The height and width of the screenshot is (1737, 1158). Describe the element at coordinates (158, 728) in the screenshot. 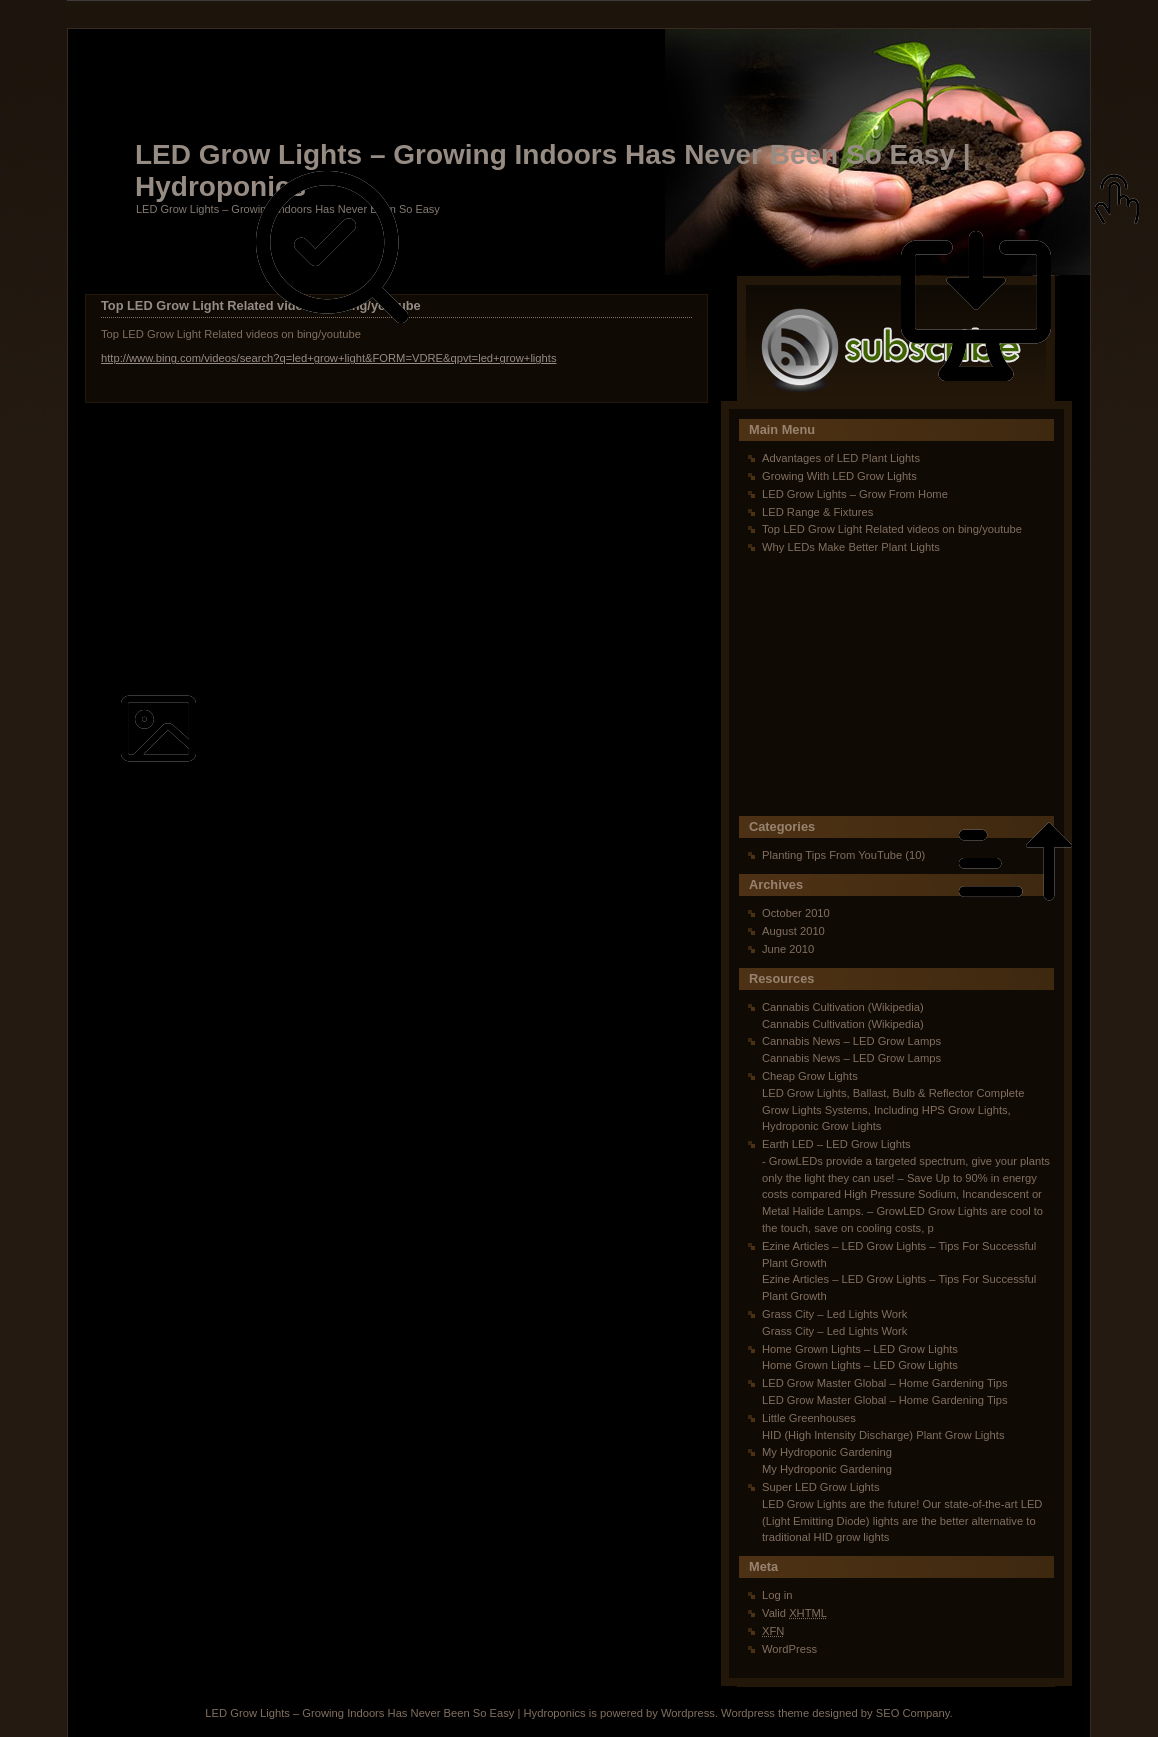

I see `view media file` at that location.